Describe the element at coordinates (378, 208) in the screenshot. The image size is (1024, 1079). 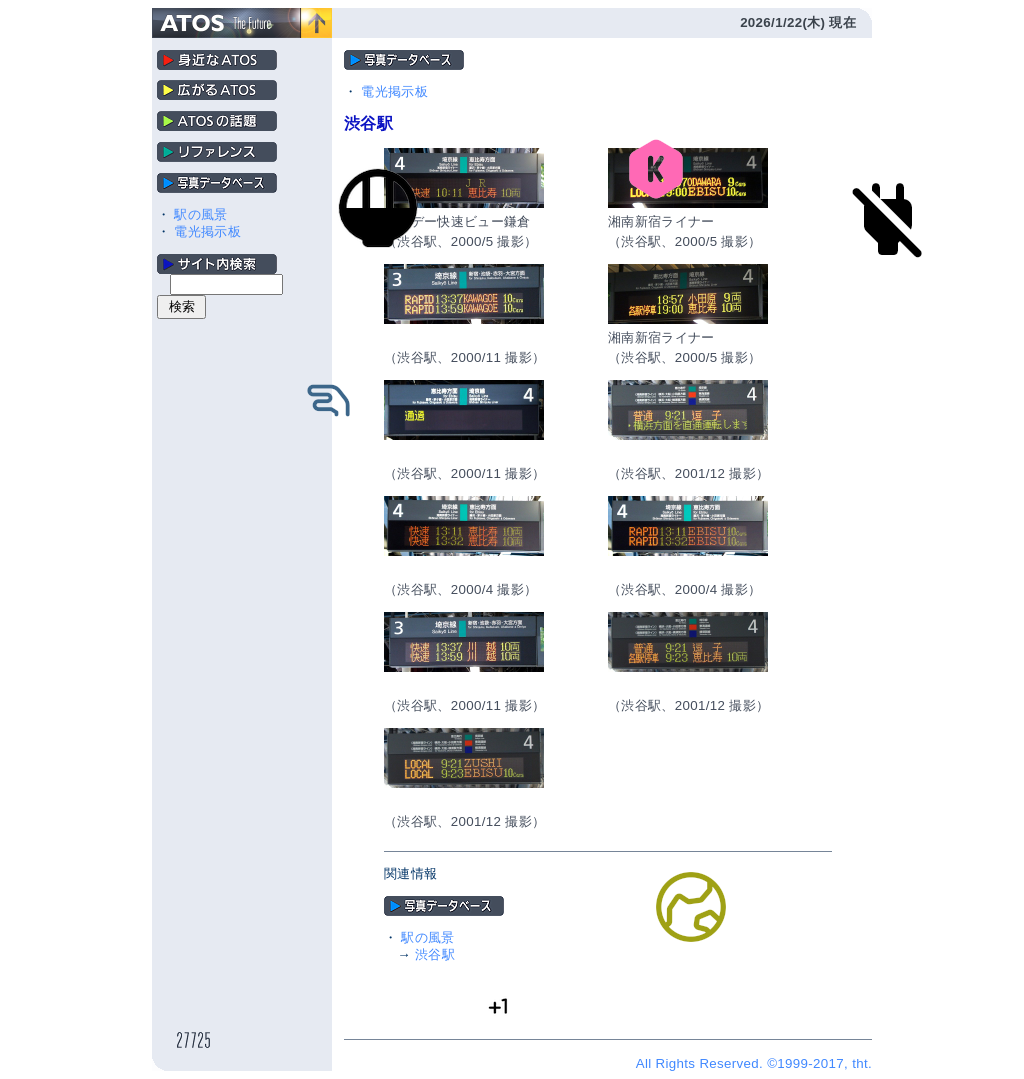
I see `browse asian or rice-based cuisine options` at that location.